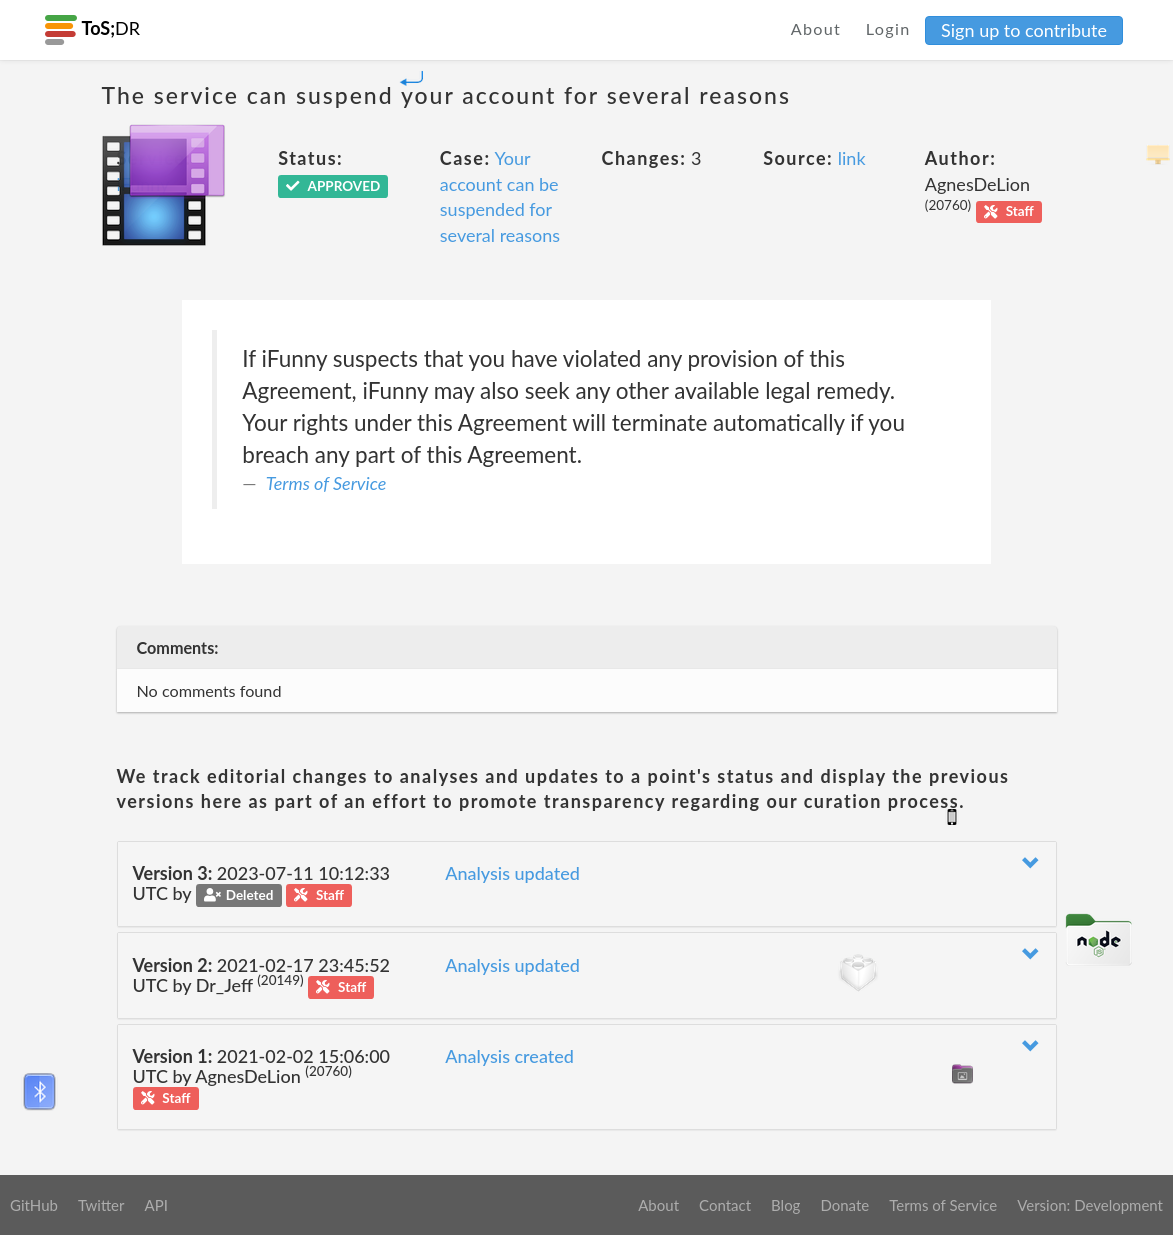 The image size is (1173, 1235). I want to click on indicates bluetooth is currently enabled and active, so click(39, 1091).